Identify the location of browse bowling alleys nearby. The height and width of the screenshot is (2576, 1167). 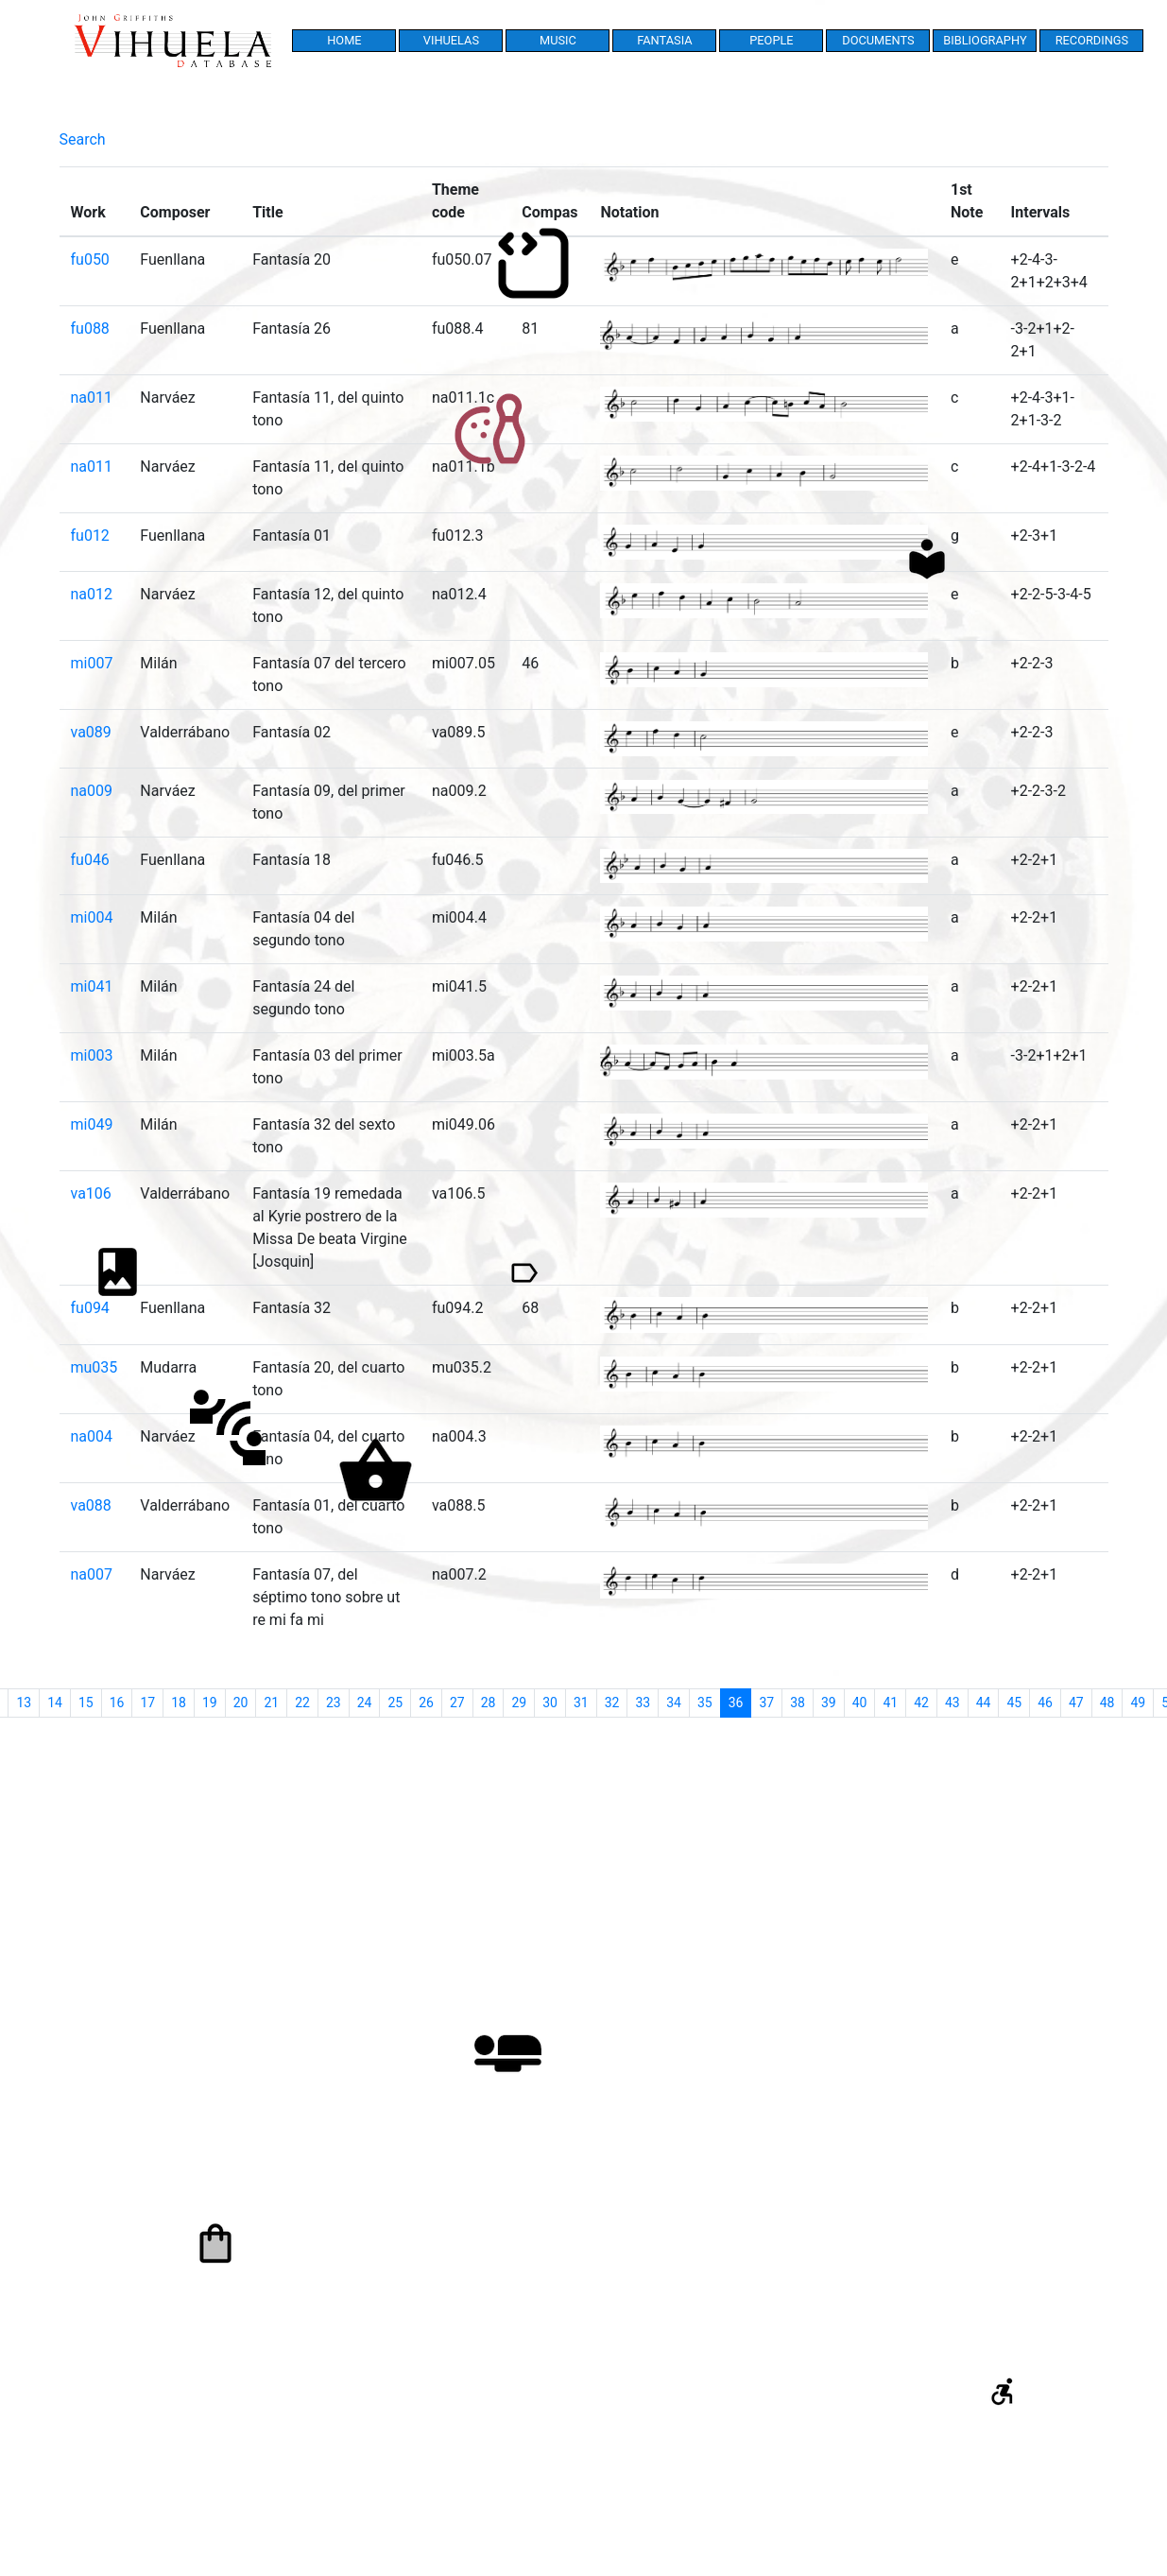
(489, 428).